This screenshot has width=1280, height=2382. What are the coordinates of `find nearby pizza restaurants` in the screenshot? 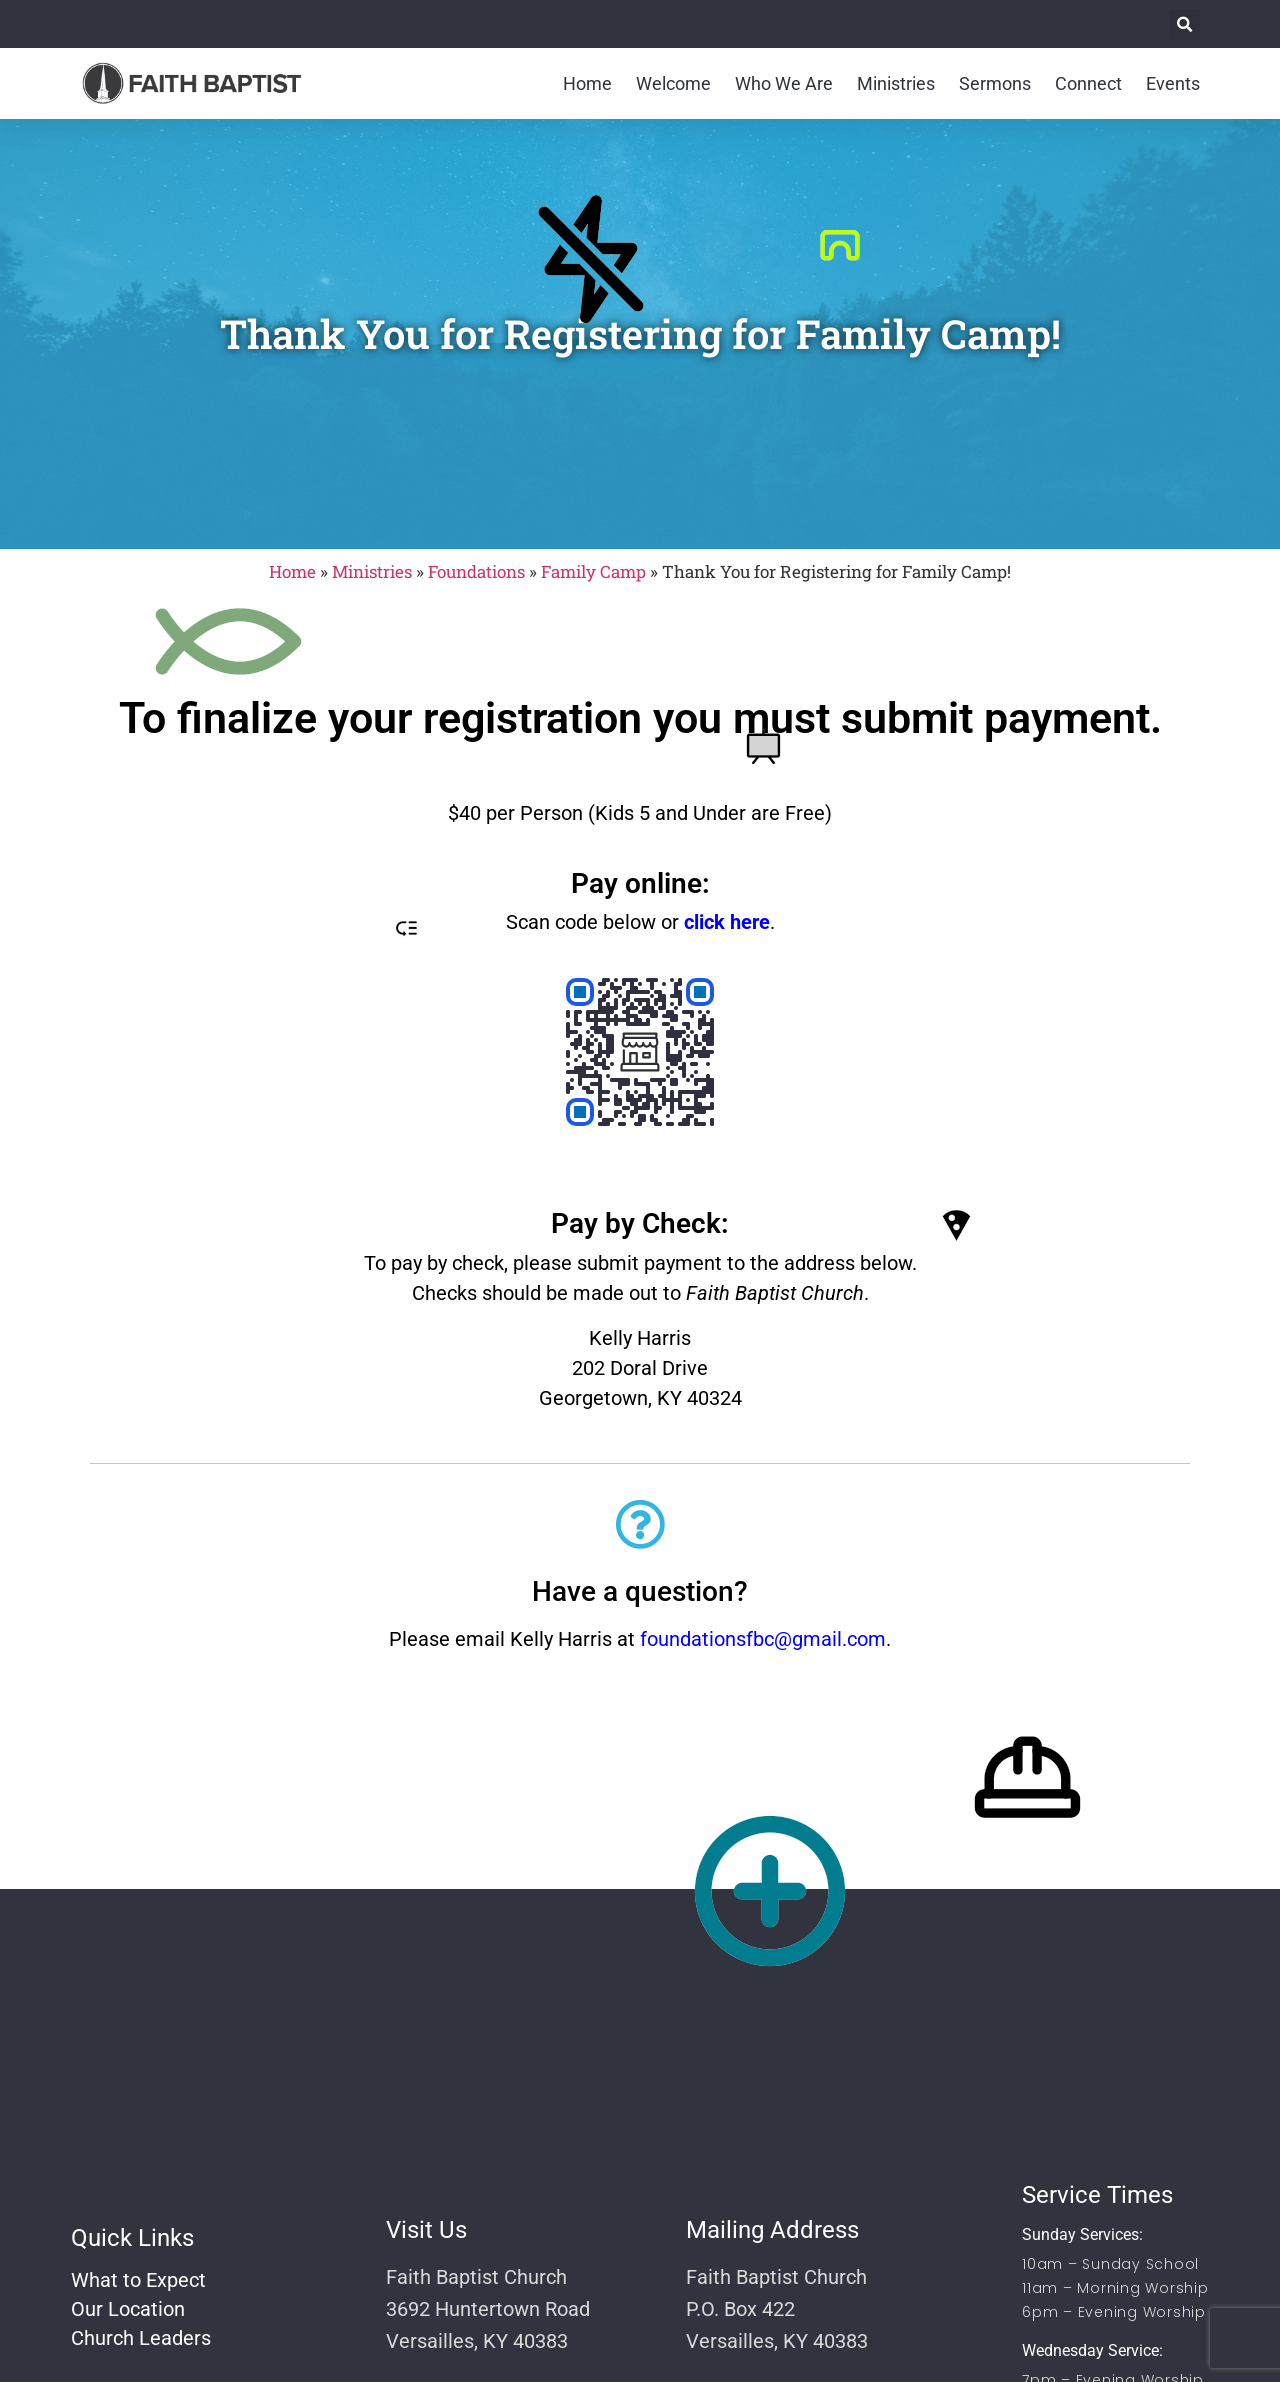 It's located at (956, 1225).